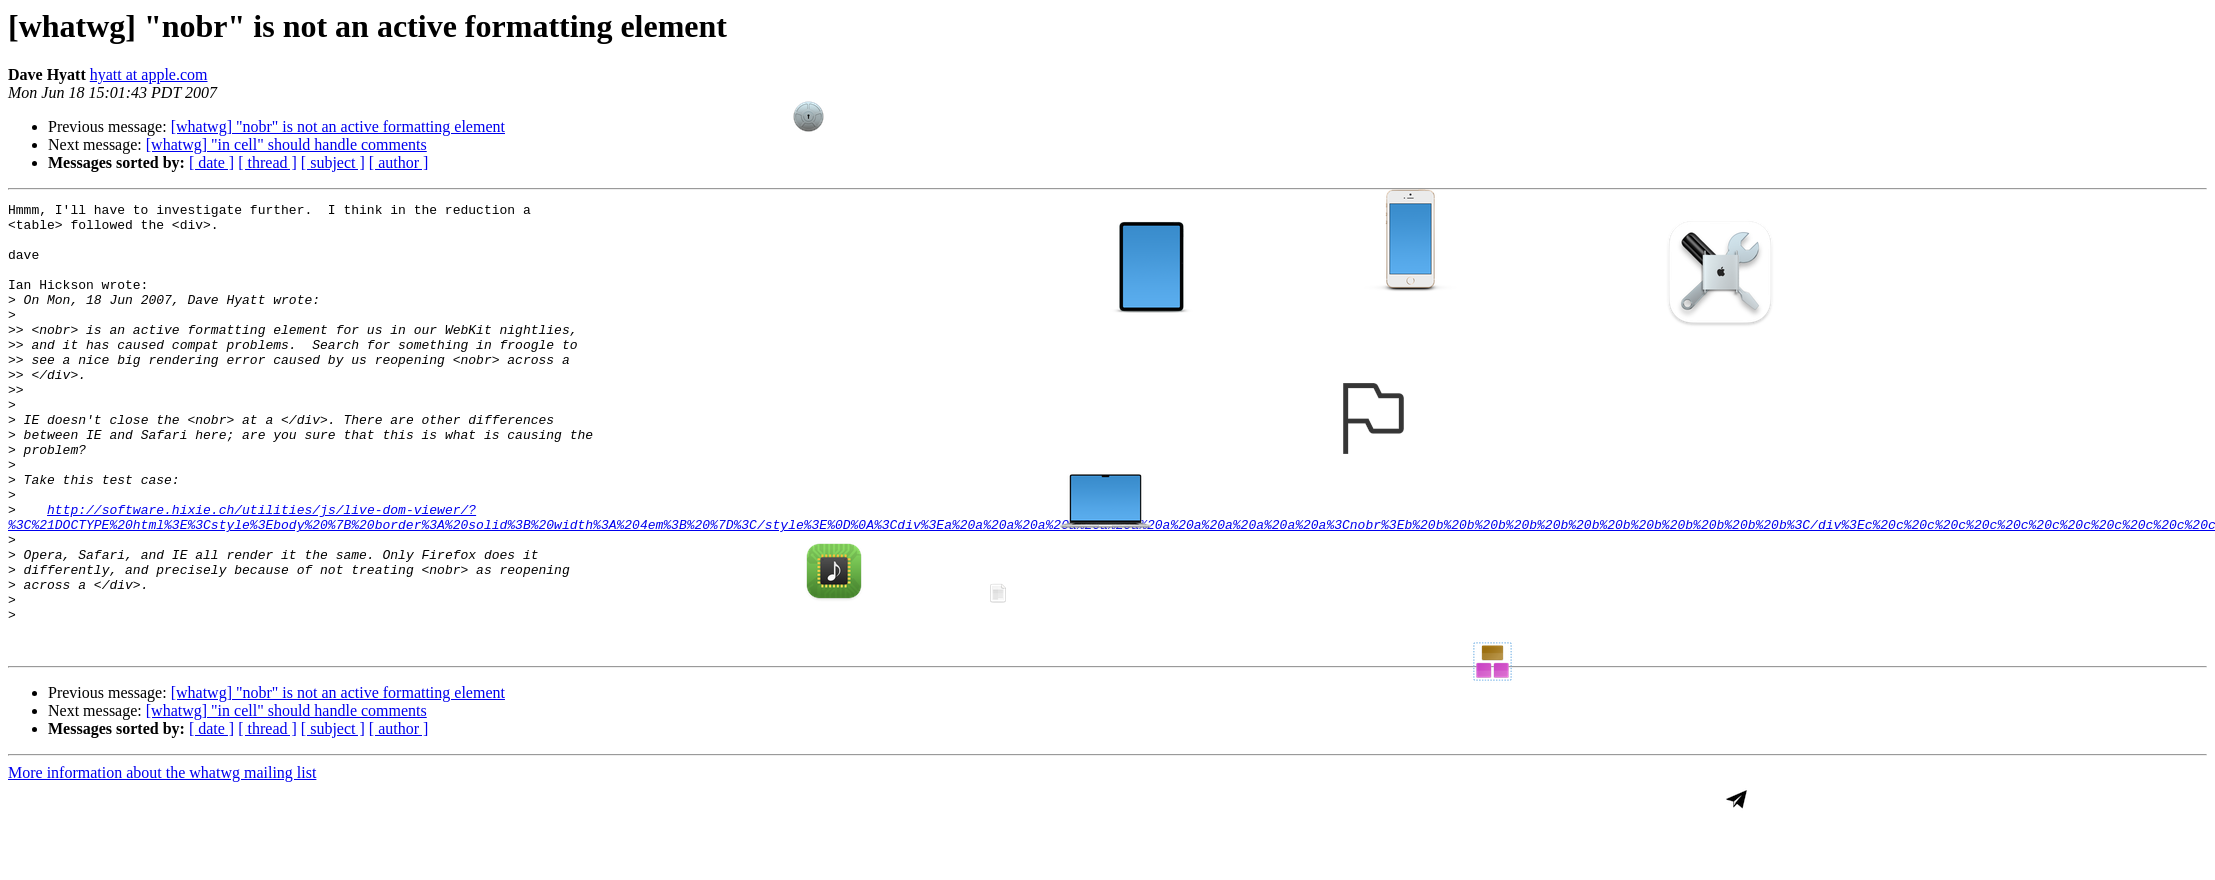 Image resolution: width=2215 pixels, height=880 pixels. I want to click on access archived camera footage in iMovie, so click(808, 116).